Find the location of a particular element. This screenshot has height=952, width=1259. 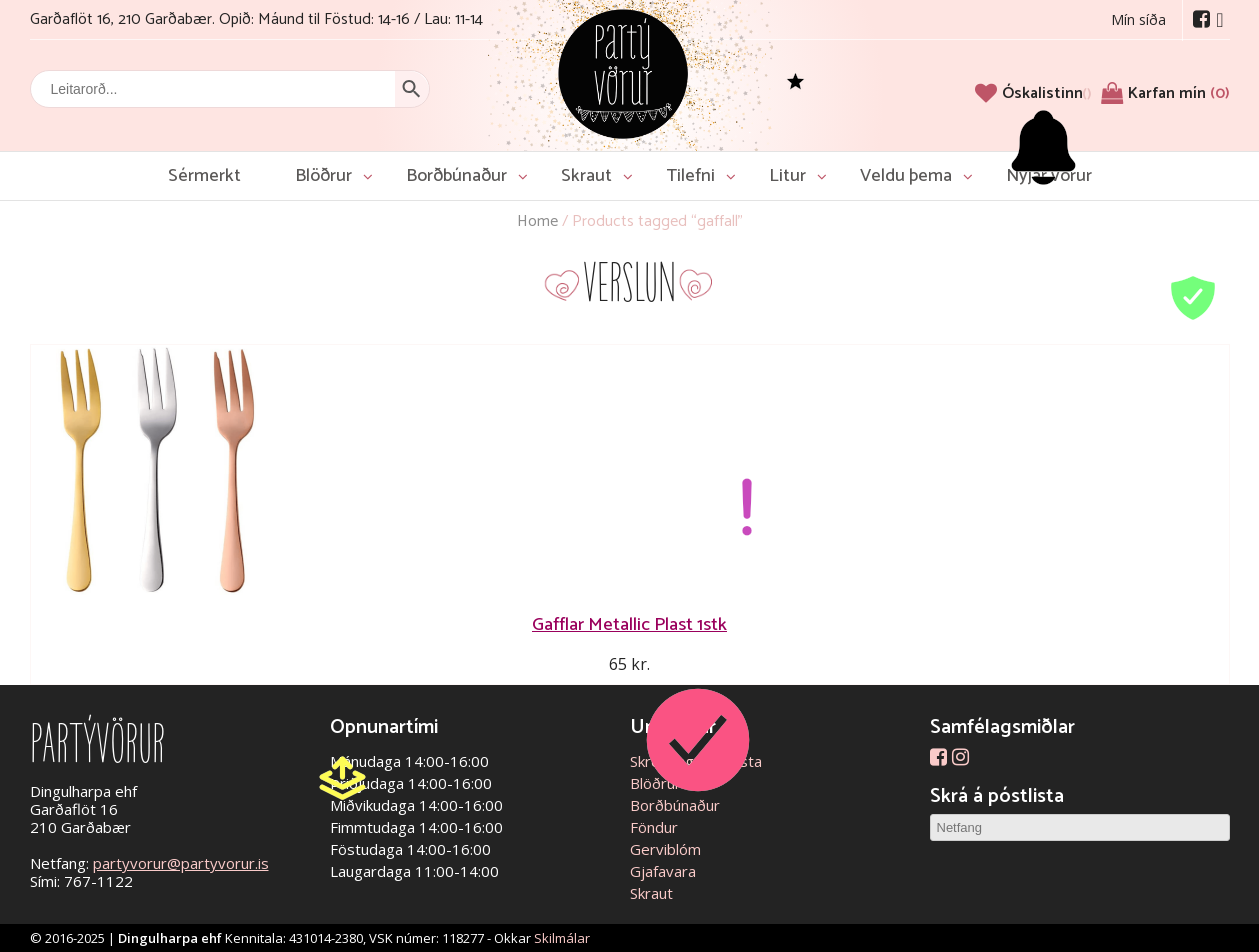

indicates a completed or successful action is located at coordinates (698, 740).